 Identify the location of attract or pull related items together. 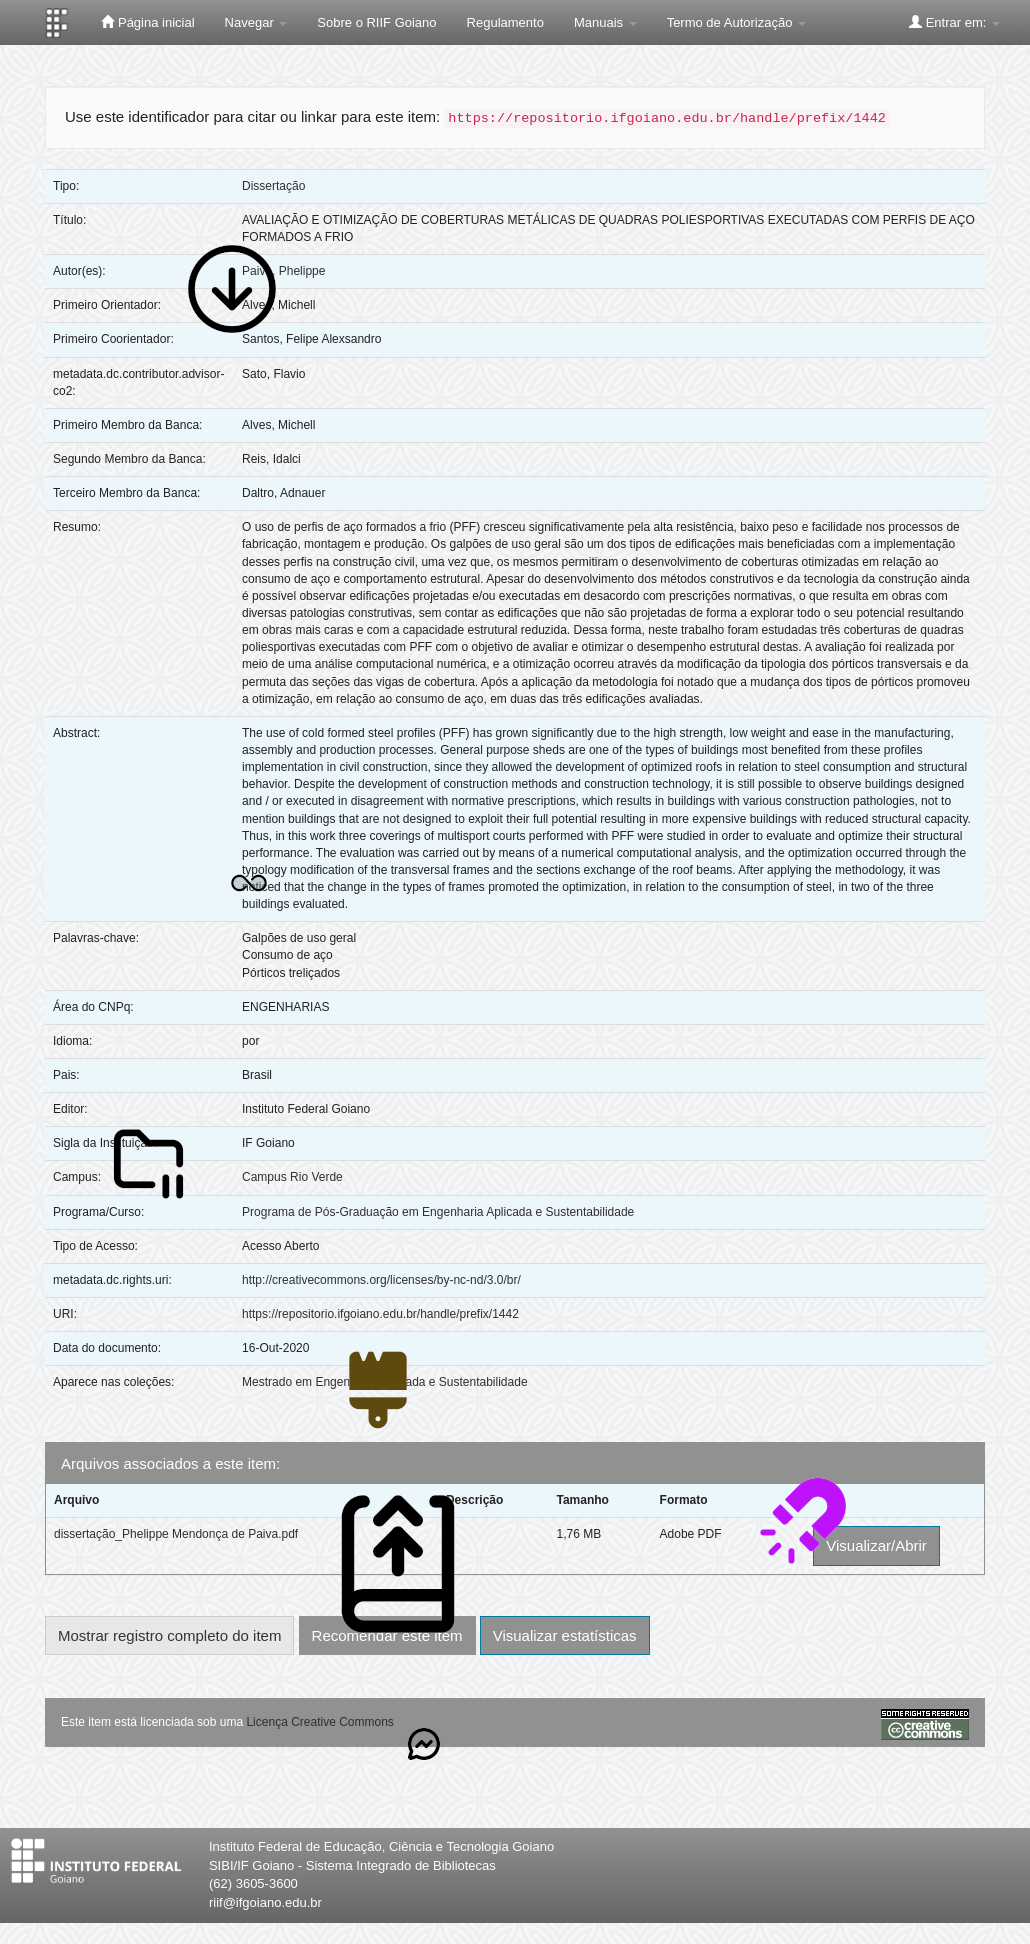
(804, 1520).